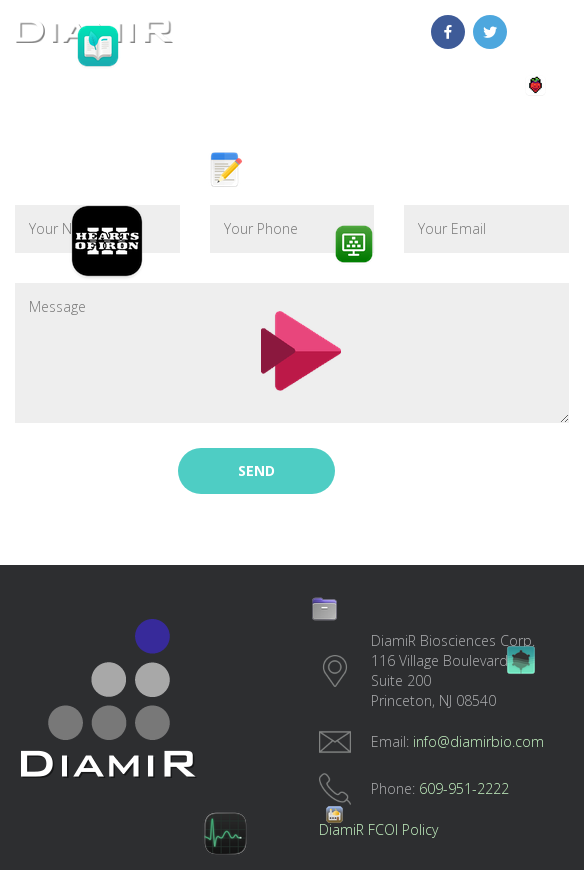  I want to click on open the Celeste app, so click(535, 85).